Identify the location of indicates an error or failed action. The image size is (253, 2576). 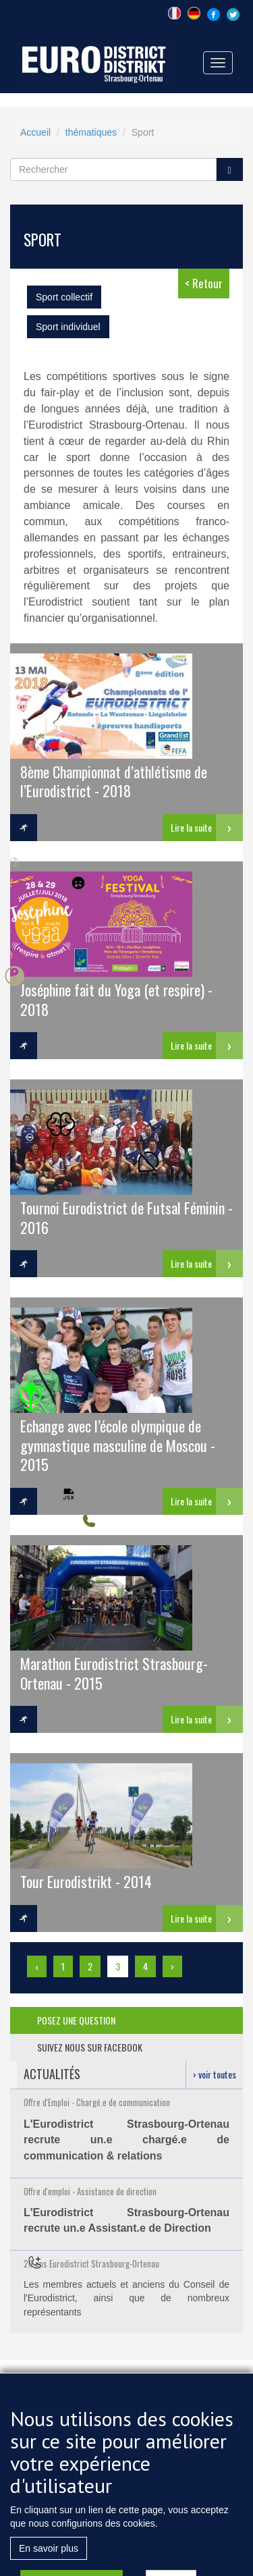
(78, 883).